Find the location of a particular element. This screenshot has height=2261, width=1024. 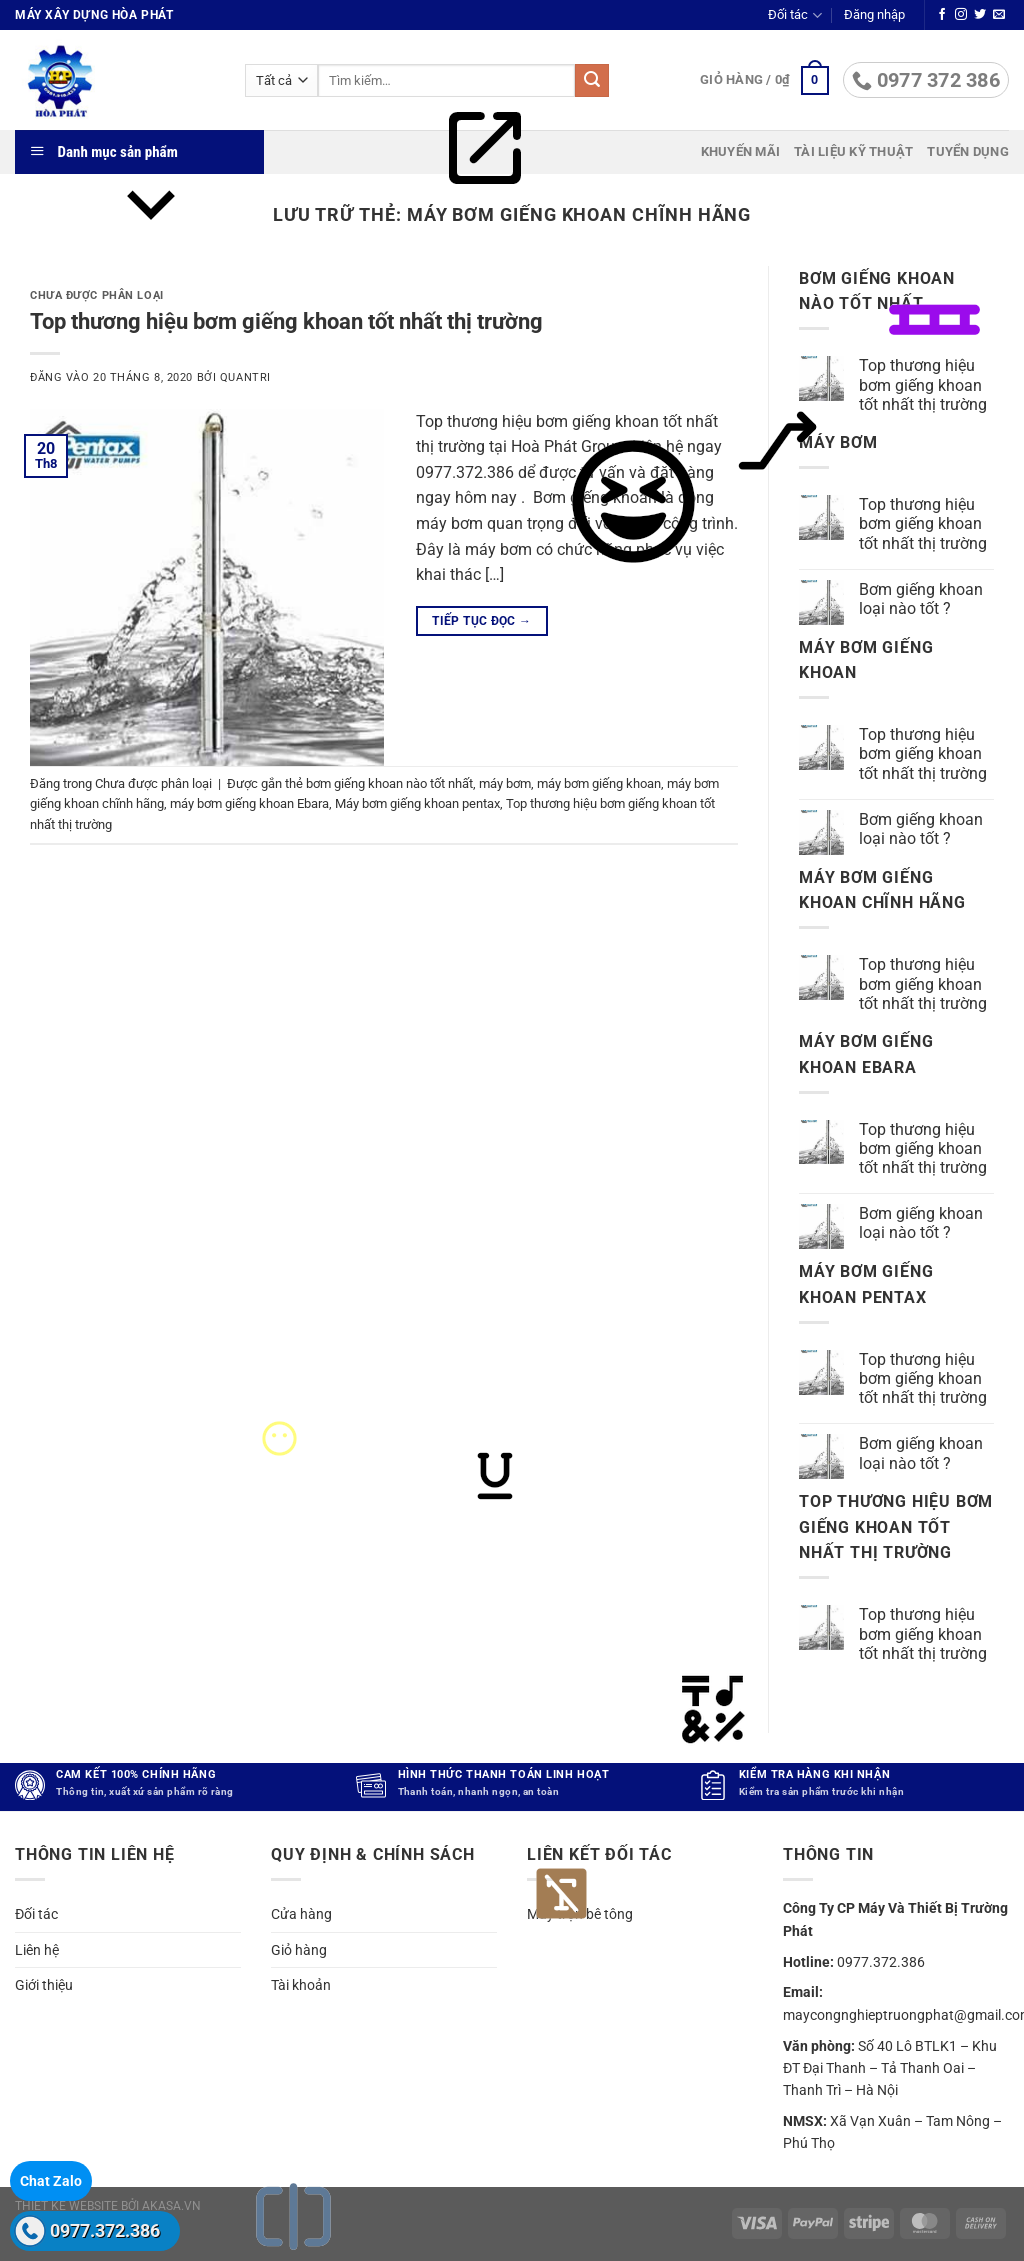

access emoji and special characters is located at coordinates (712, 1709).